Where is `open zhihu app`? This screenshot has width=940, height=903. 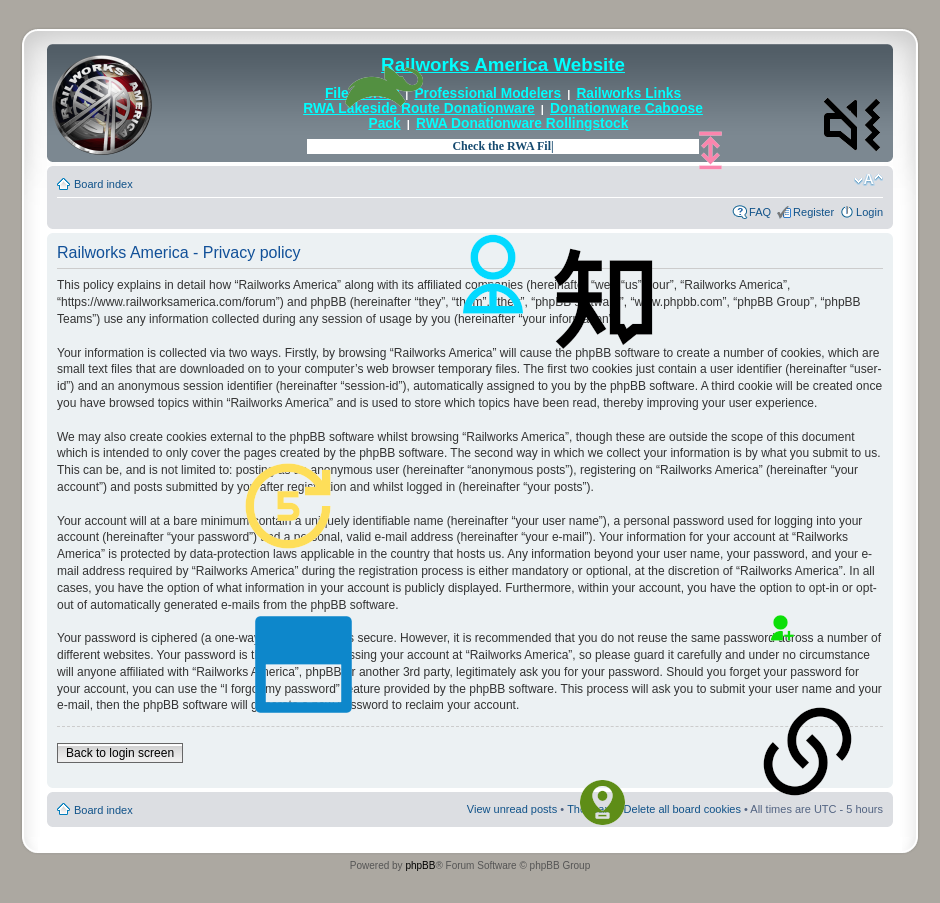
open zhihu app is located at coordinates (604, 297).